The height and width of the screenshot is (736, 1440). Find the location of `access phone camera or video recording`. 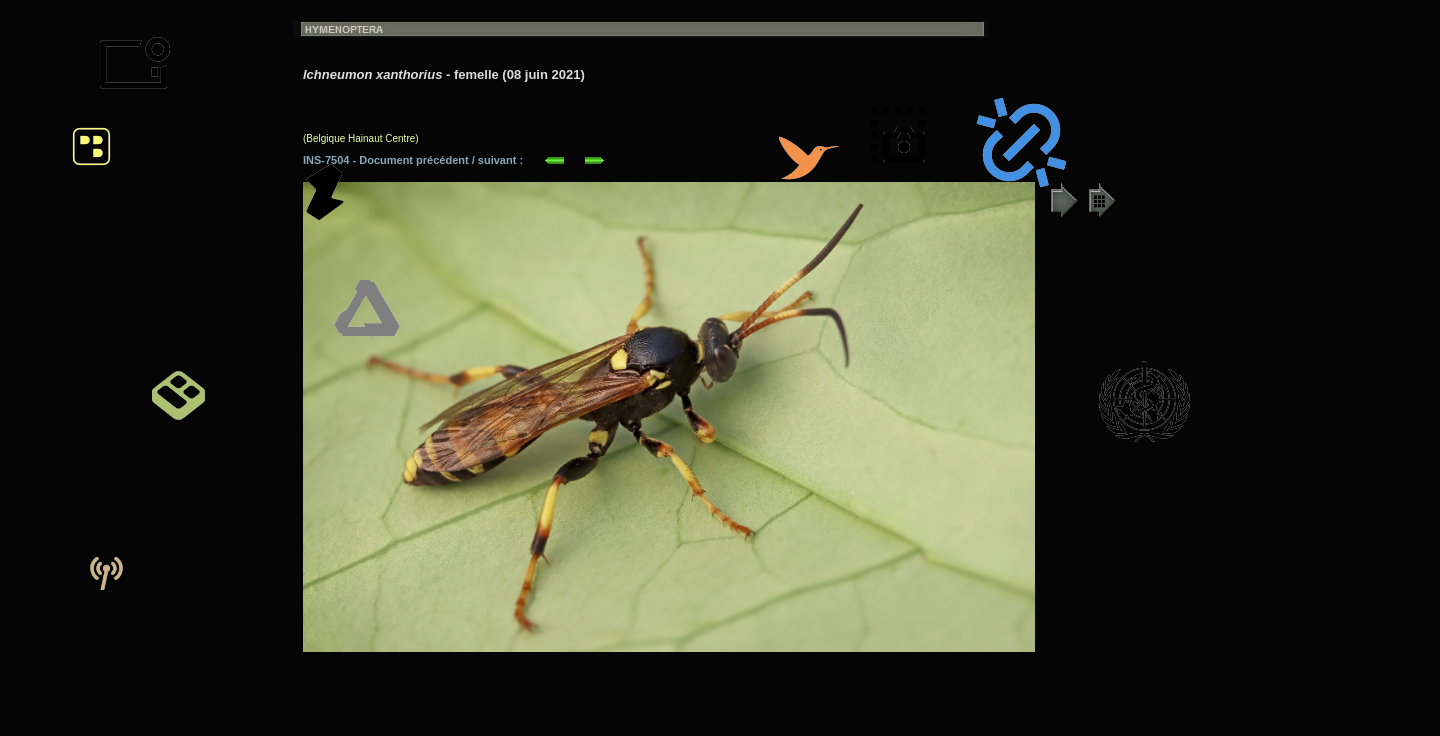

access phone camera or video recording is located at coordinates (133, 64).